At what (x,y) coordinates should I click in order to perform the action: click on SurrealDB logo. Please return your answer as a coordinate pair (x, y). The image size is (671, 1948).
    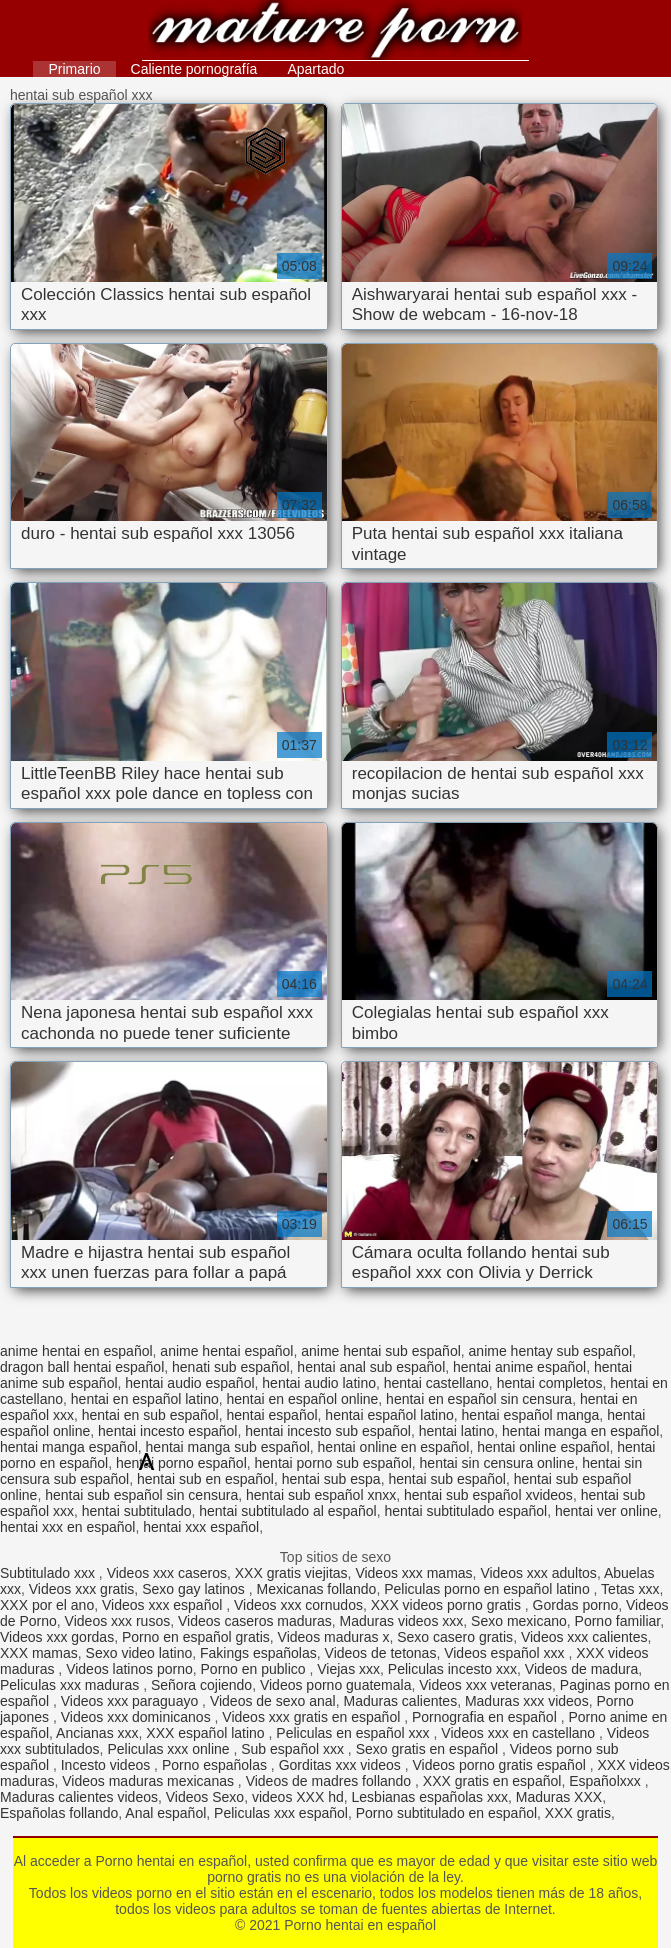
    Looking at the image, I should click on (265, 150).